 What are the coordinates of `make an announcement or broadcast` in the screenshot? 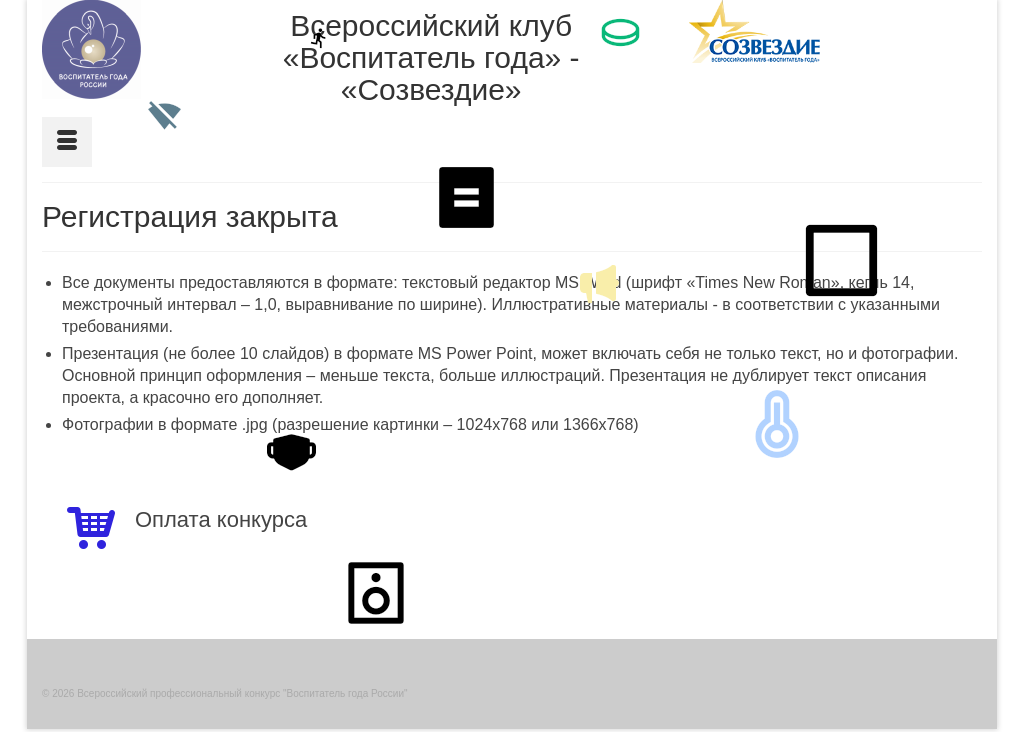 It's located at (598, 283).